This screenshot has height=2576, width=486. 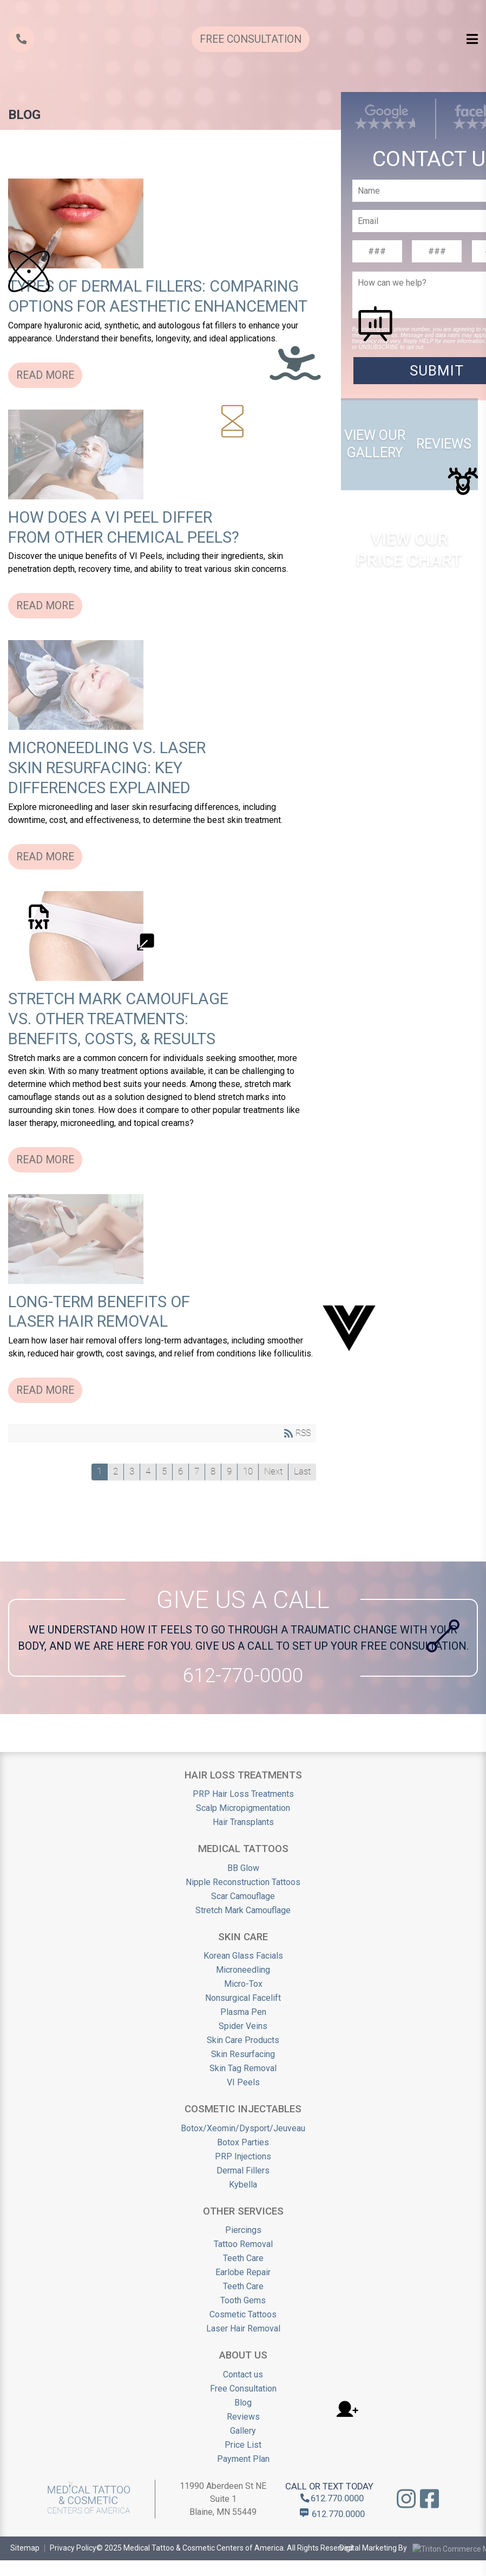 I want to click on text file type indicator, so click(x=38, y=917).